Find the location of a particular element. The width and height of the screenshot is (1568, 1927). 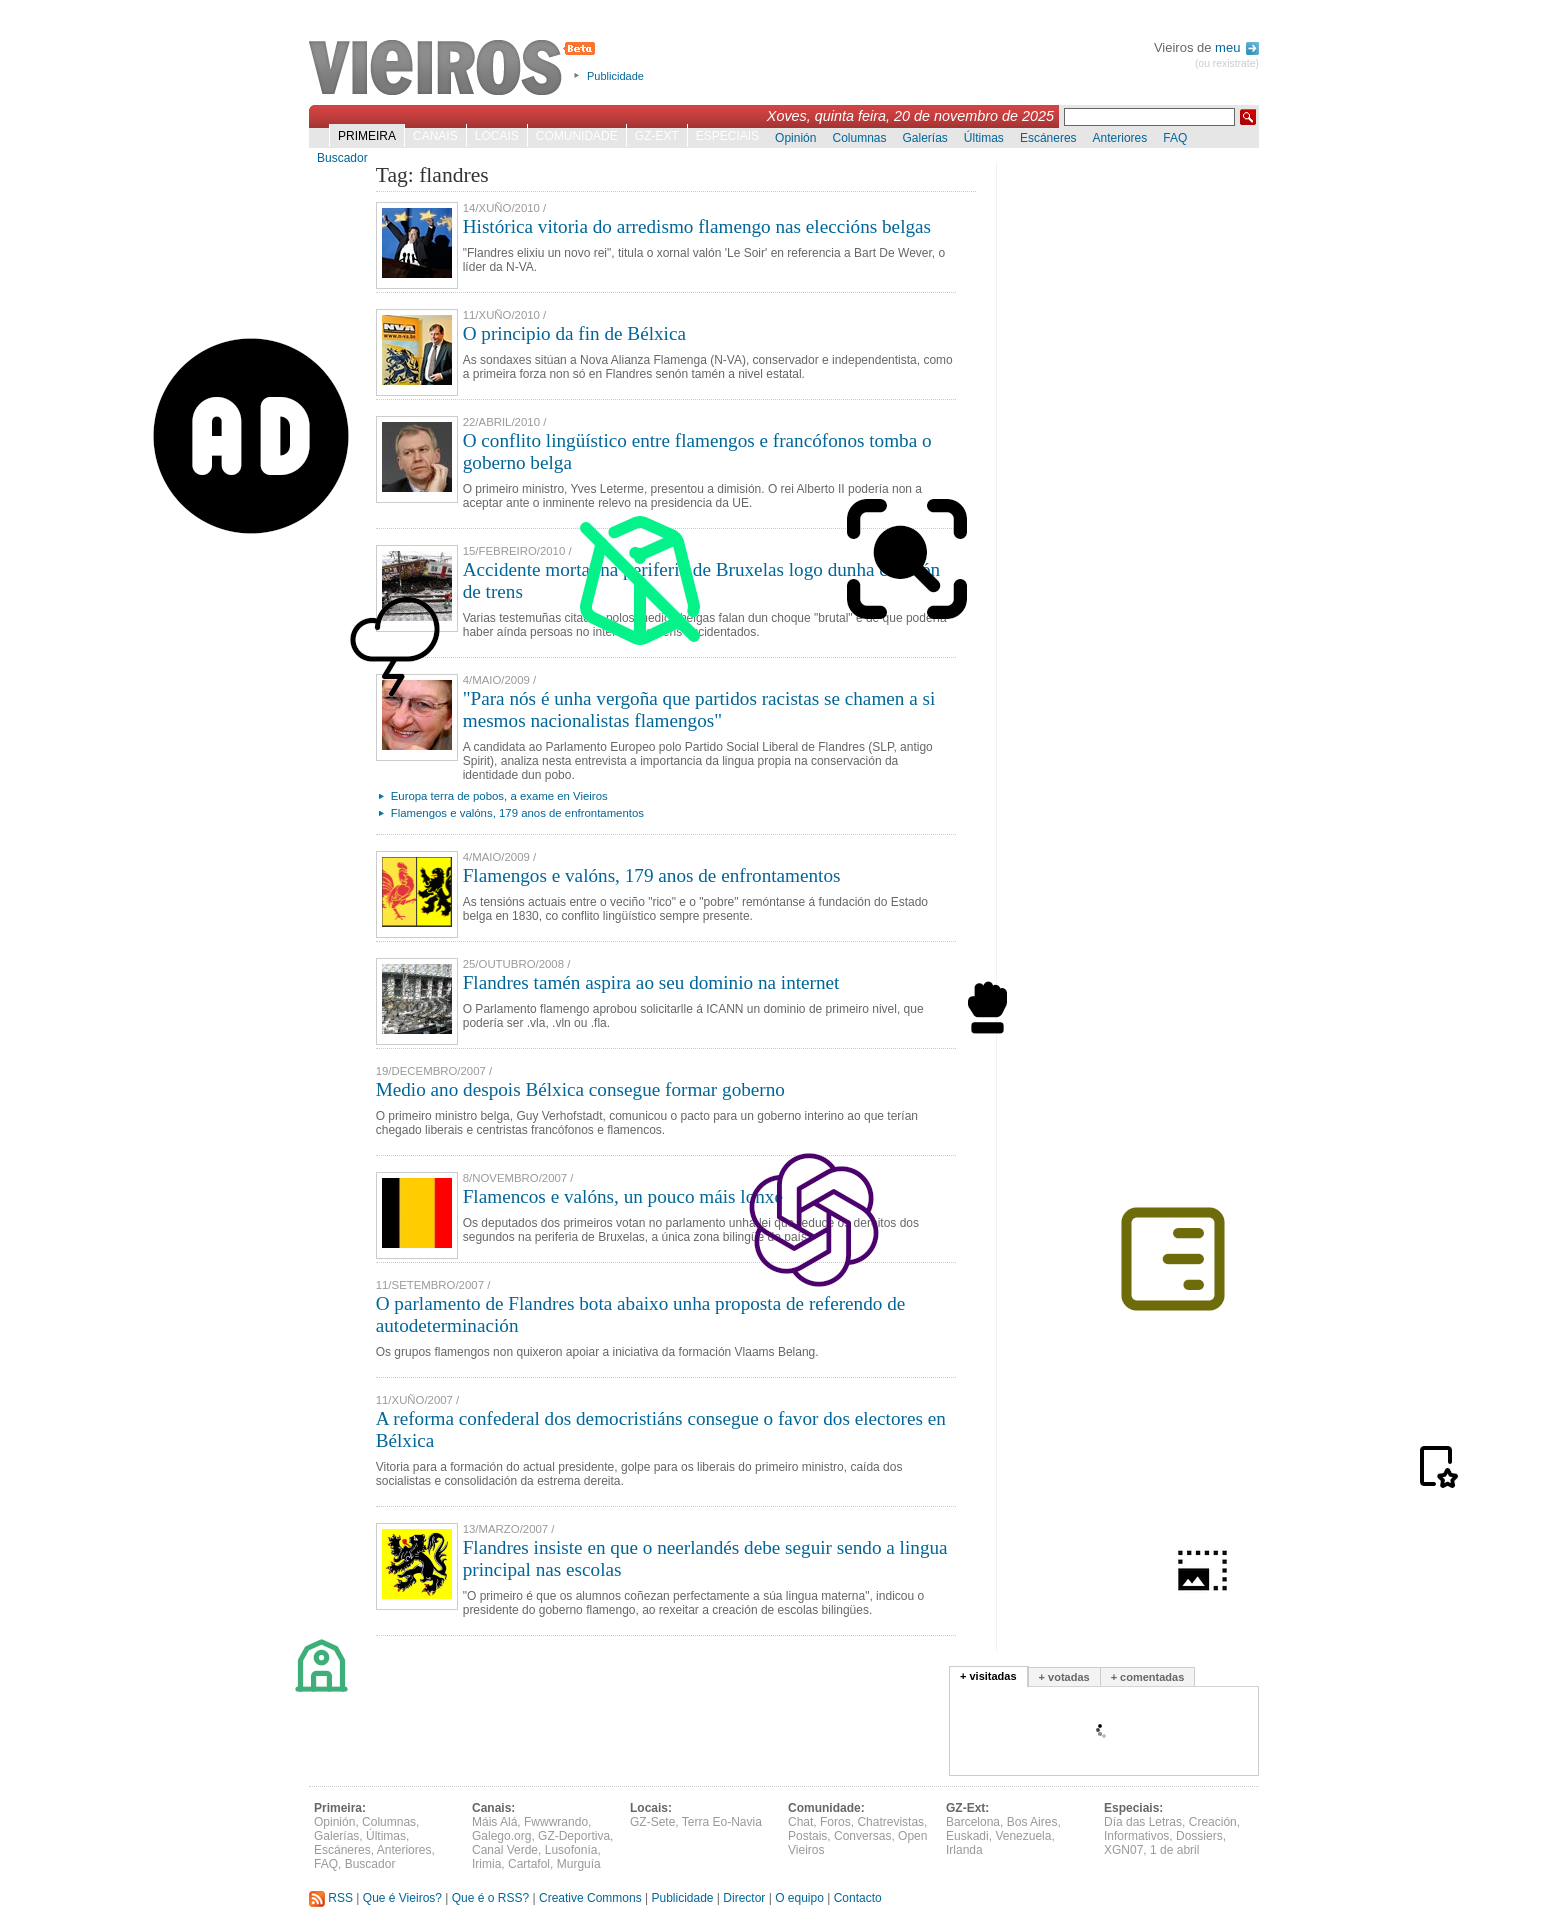

indicates sponsored or advertisement content is located at coordinates (251, 436).